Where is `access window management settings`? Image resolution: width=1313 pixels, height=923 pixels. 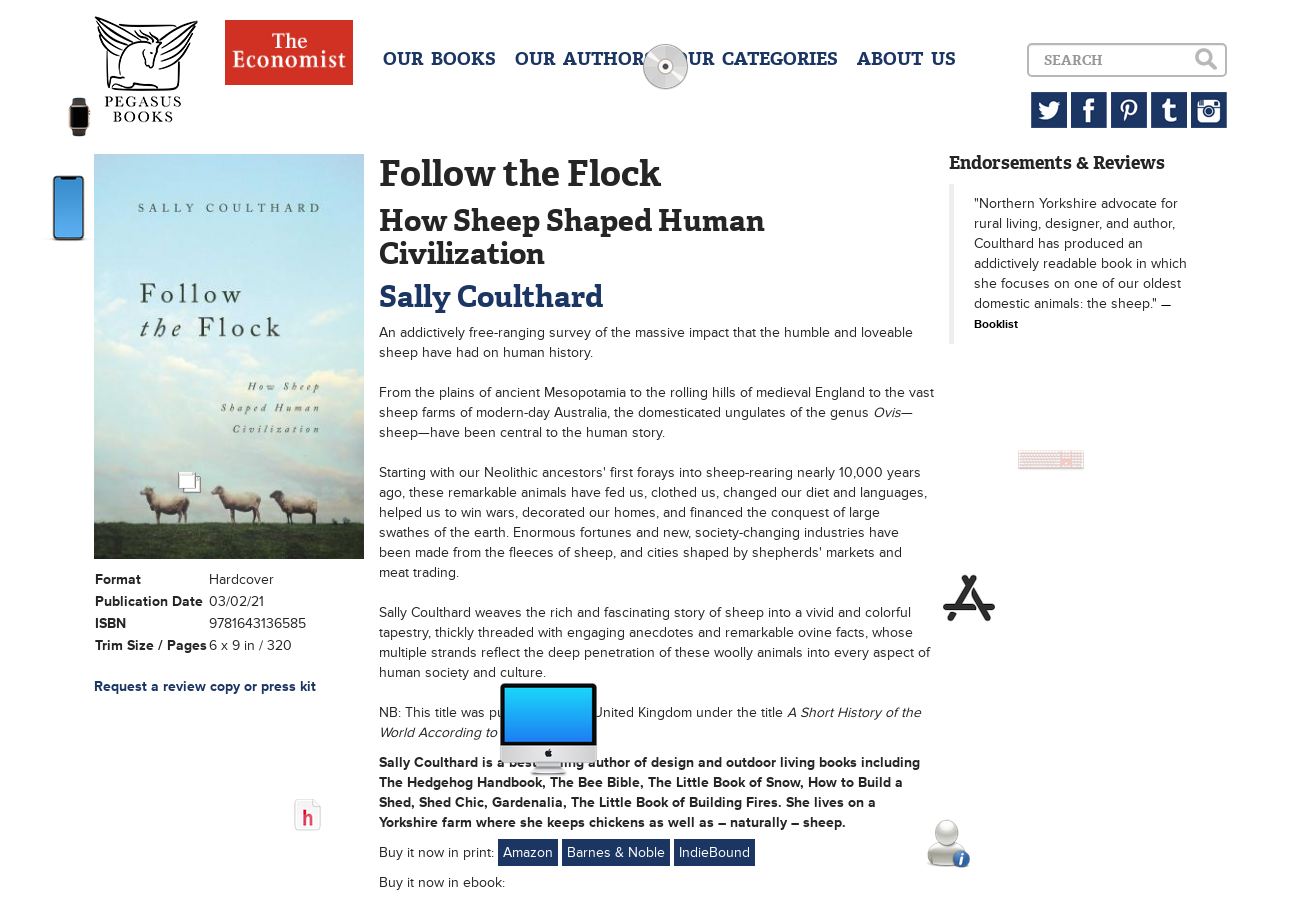 access window management settings is located at coordinates (189, 482).